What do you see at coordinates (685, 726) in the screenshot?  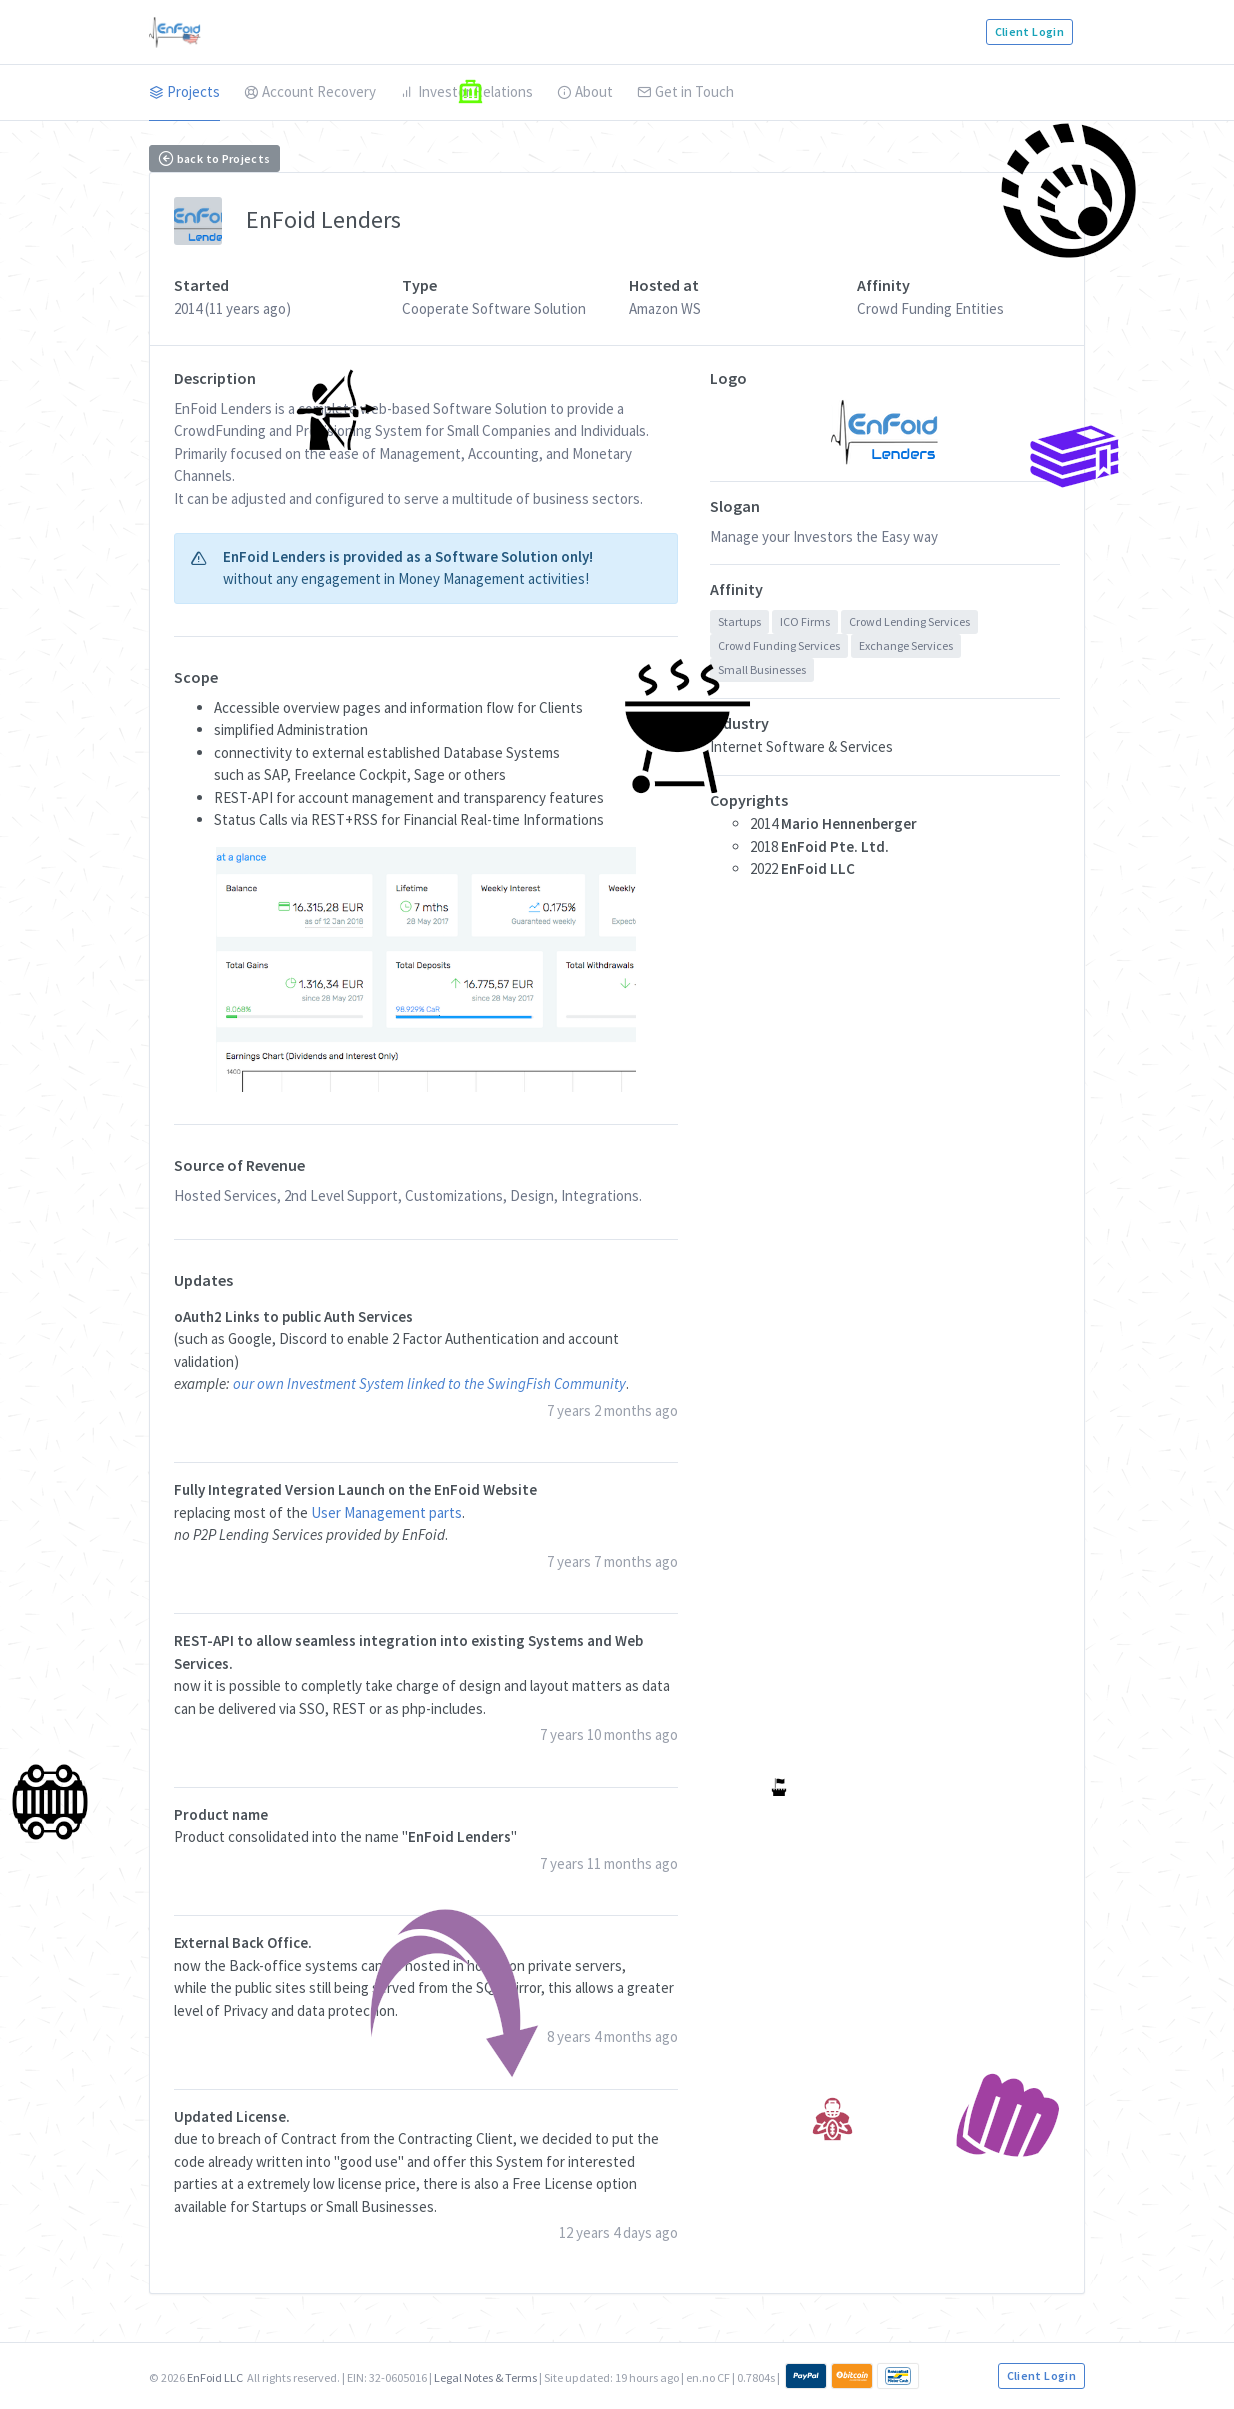 I see `browse outdoor cooking or grilling recipes` at bounding box center [685, 726].